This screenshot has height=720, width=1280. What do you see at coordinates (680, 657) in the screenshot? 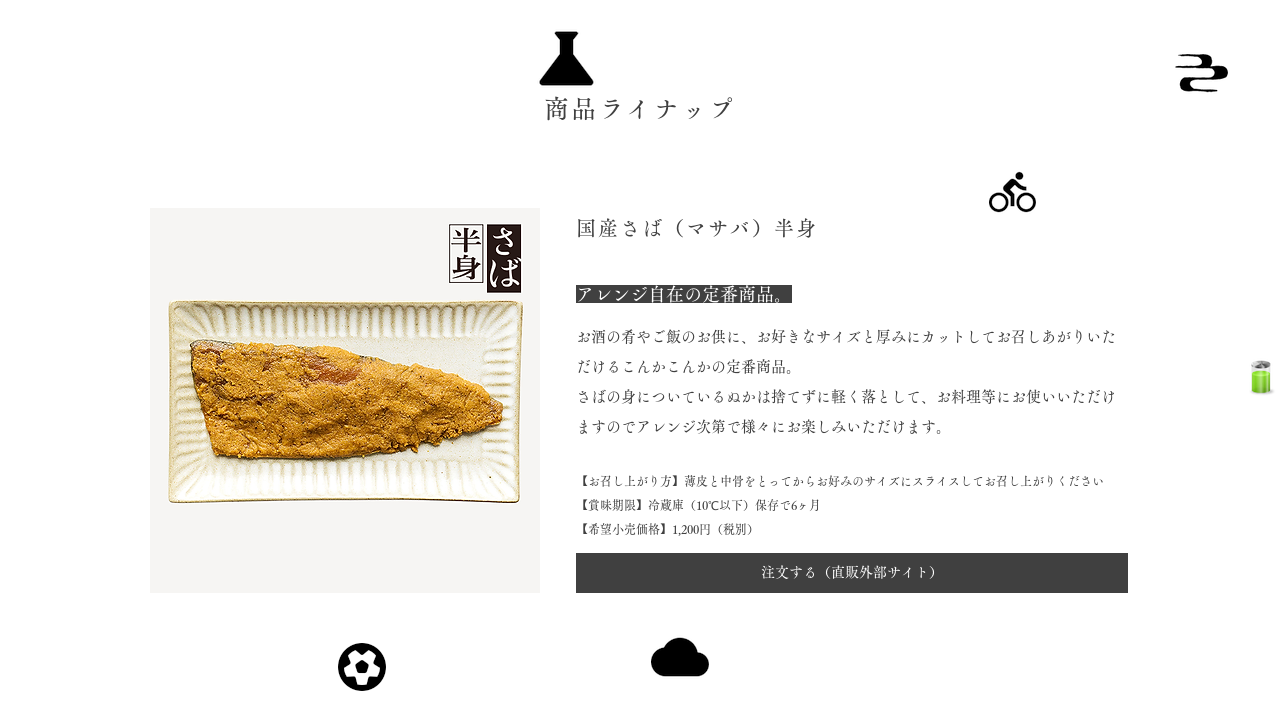
I see `access cloud storage` at bounding box center [680, 657].